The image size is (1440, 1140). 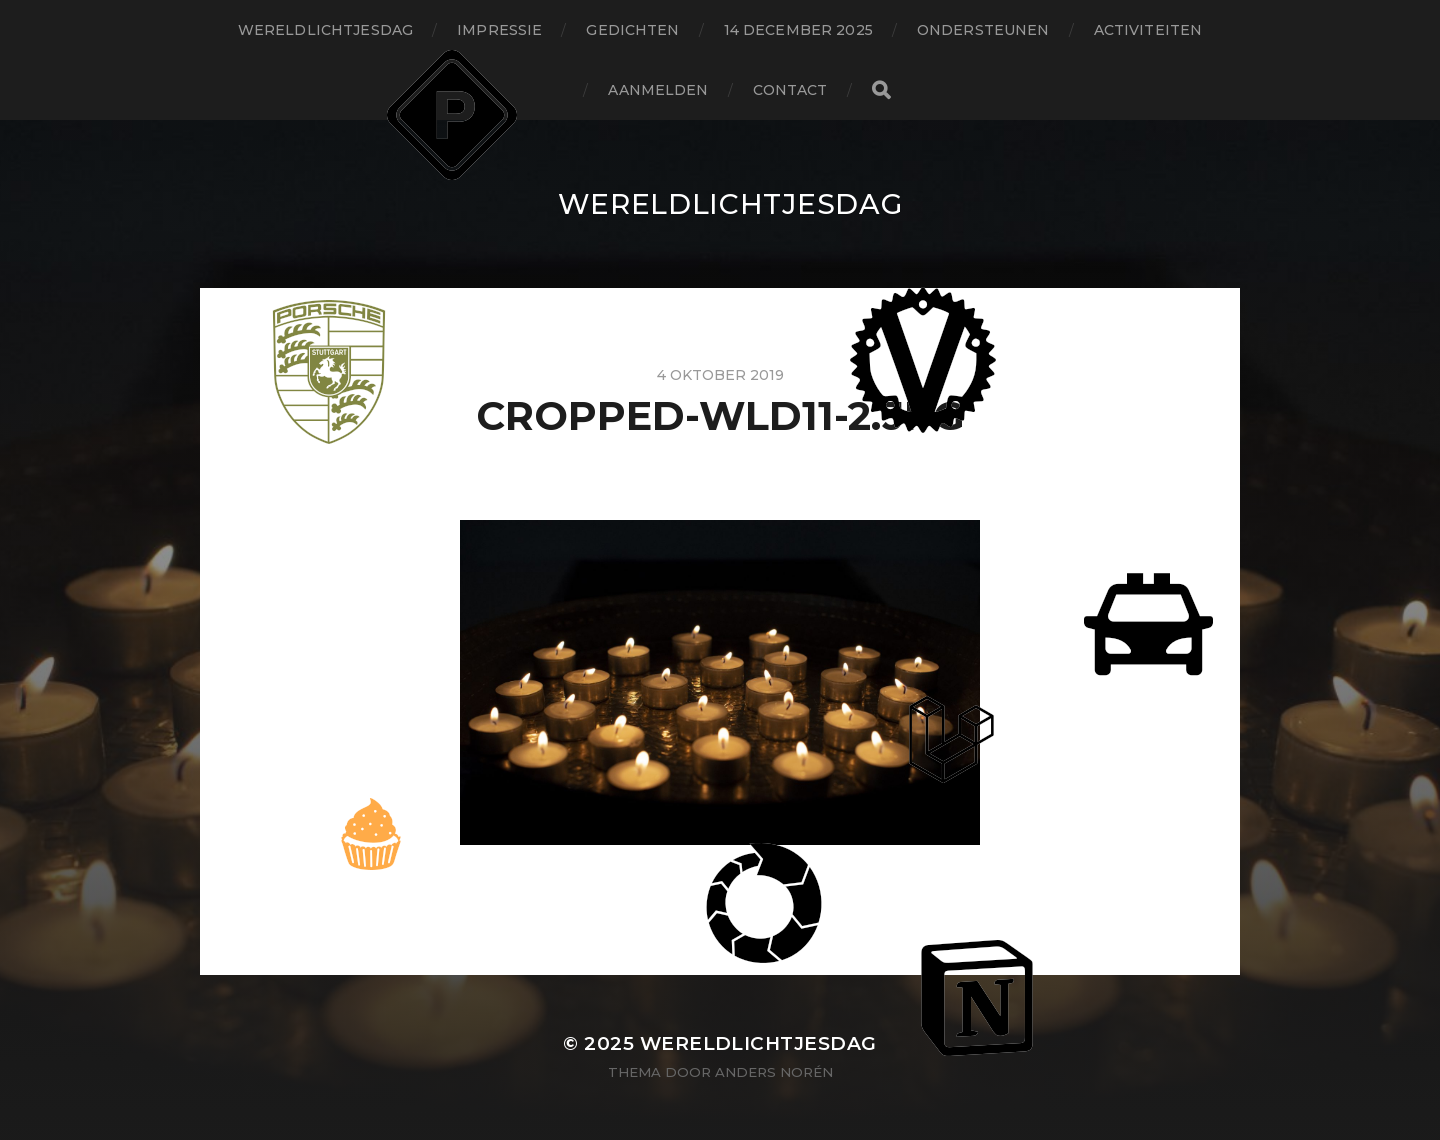 I want to click on vanilla extract css framework logo, so click(x=371, y=834).